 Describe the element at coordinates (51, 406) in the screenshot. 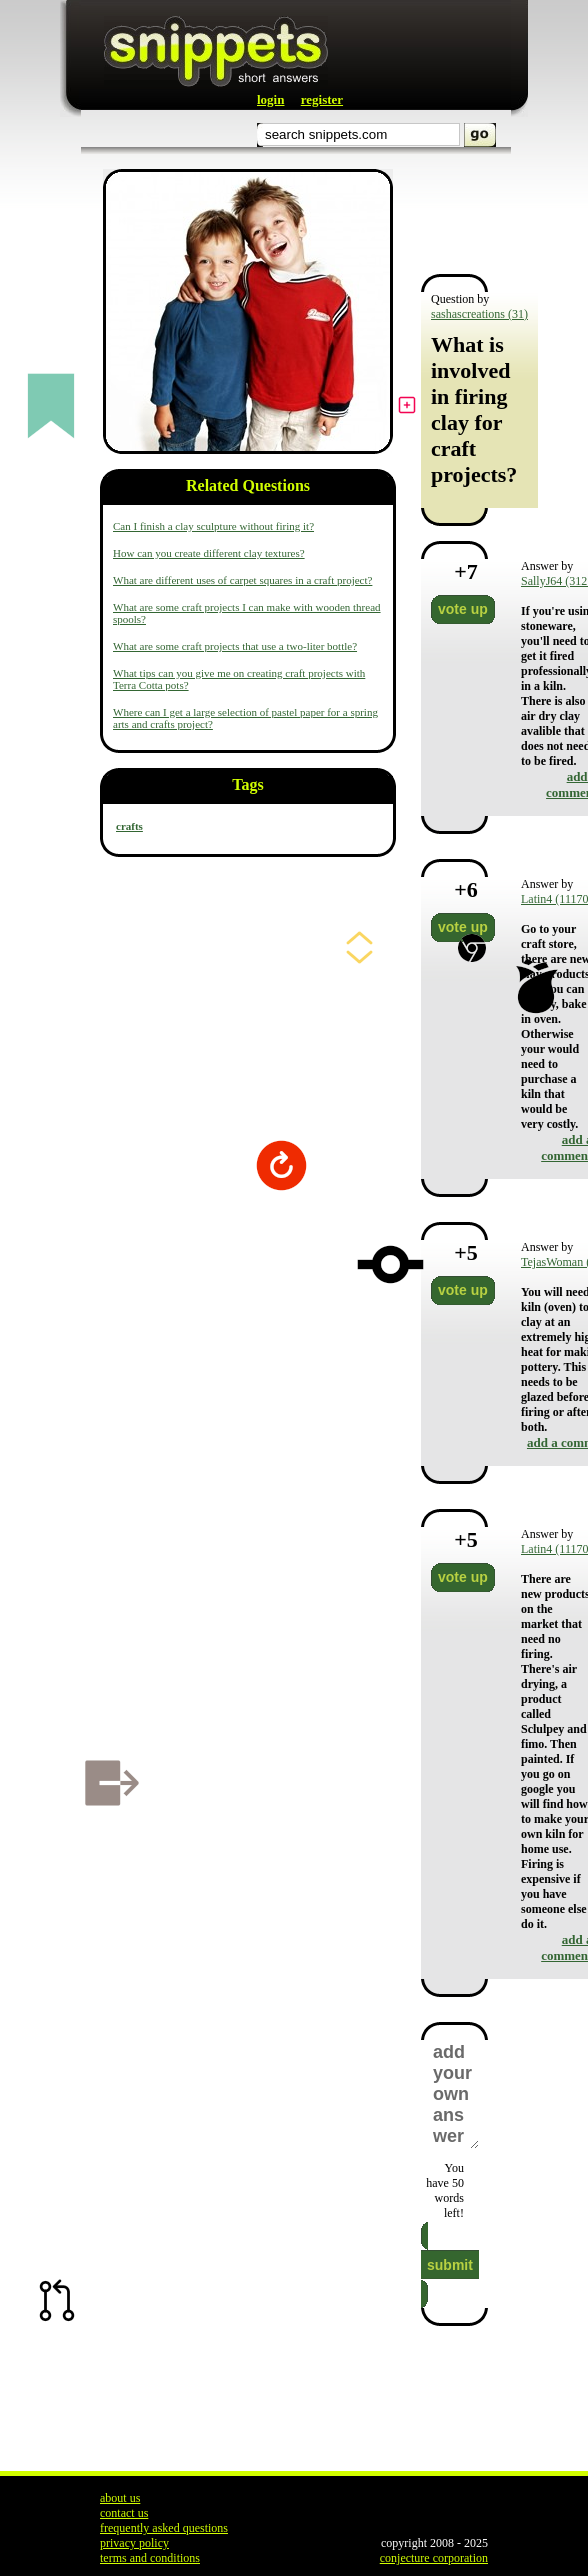

I see `save this item for later` at that location.